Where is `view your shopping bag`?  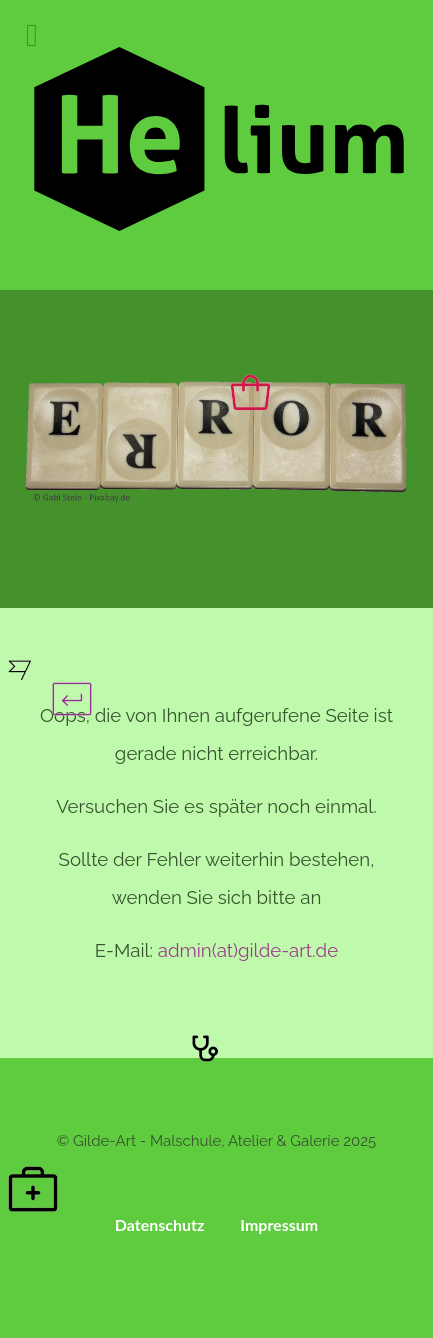
view your shopping bag is located at coordinates (250, 394).